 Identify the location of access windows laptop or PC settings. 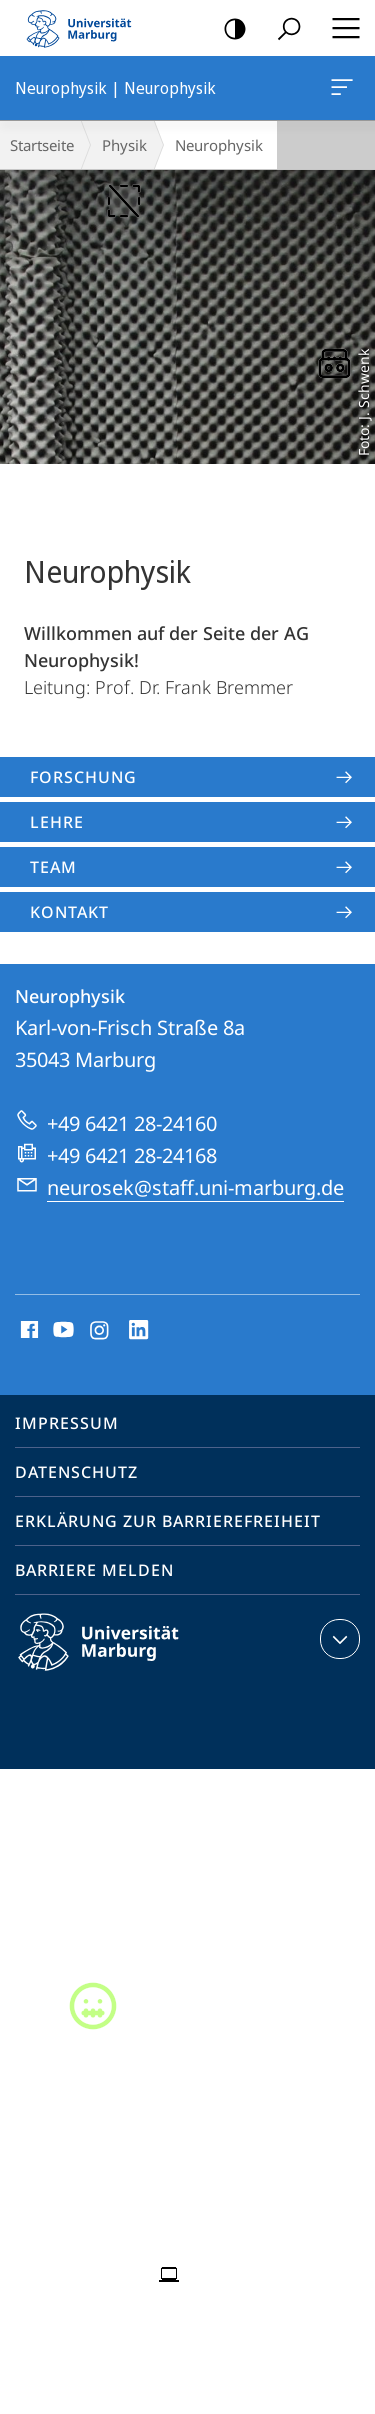
(169, 2275).